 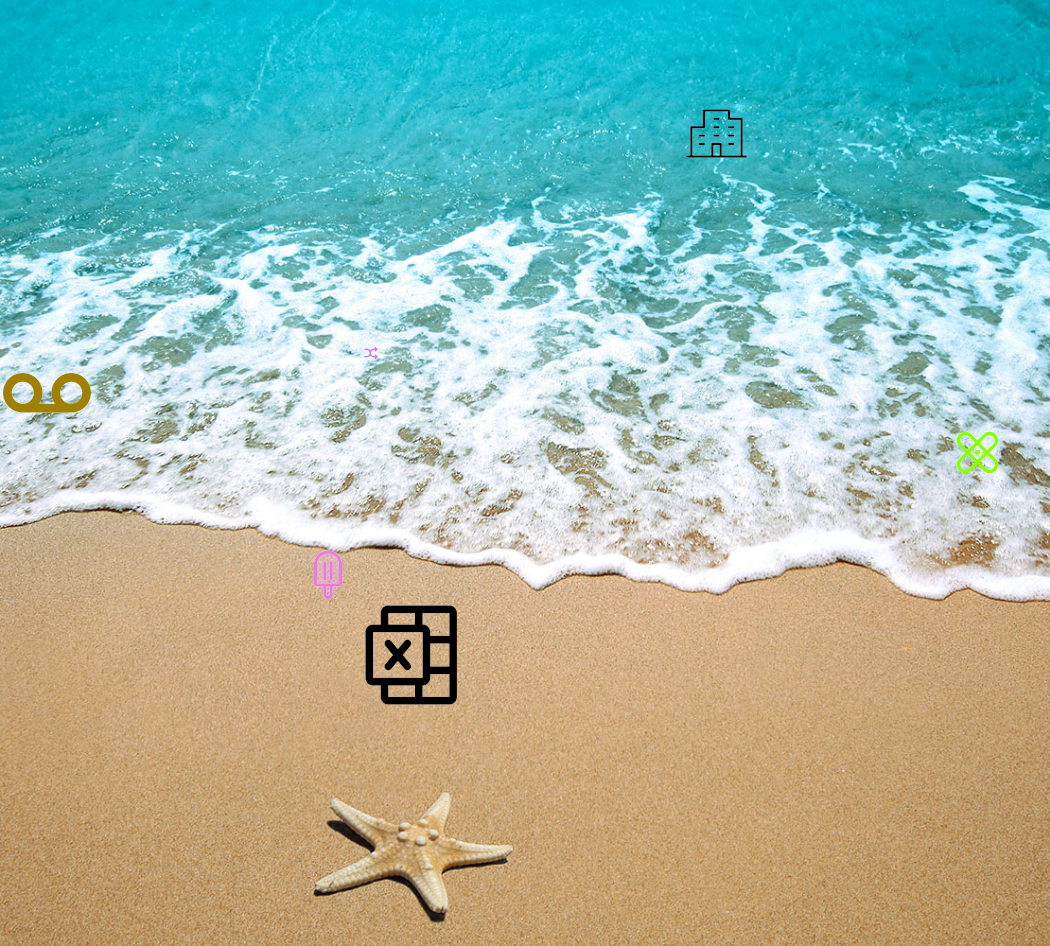 What do you see at coordinates (977, 452) in the screenshot?
I see `access first aid or medical help resources` at bounding box center [977, 452].